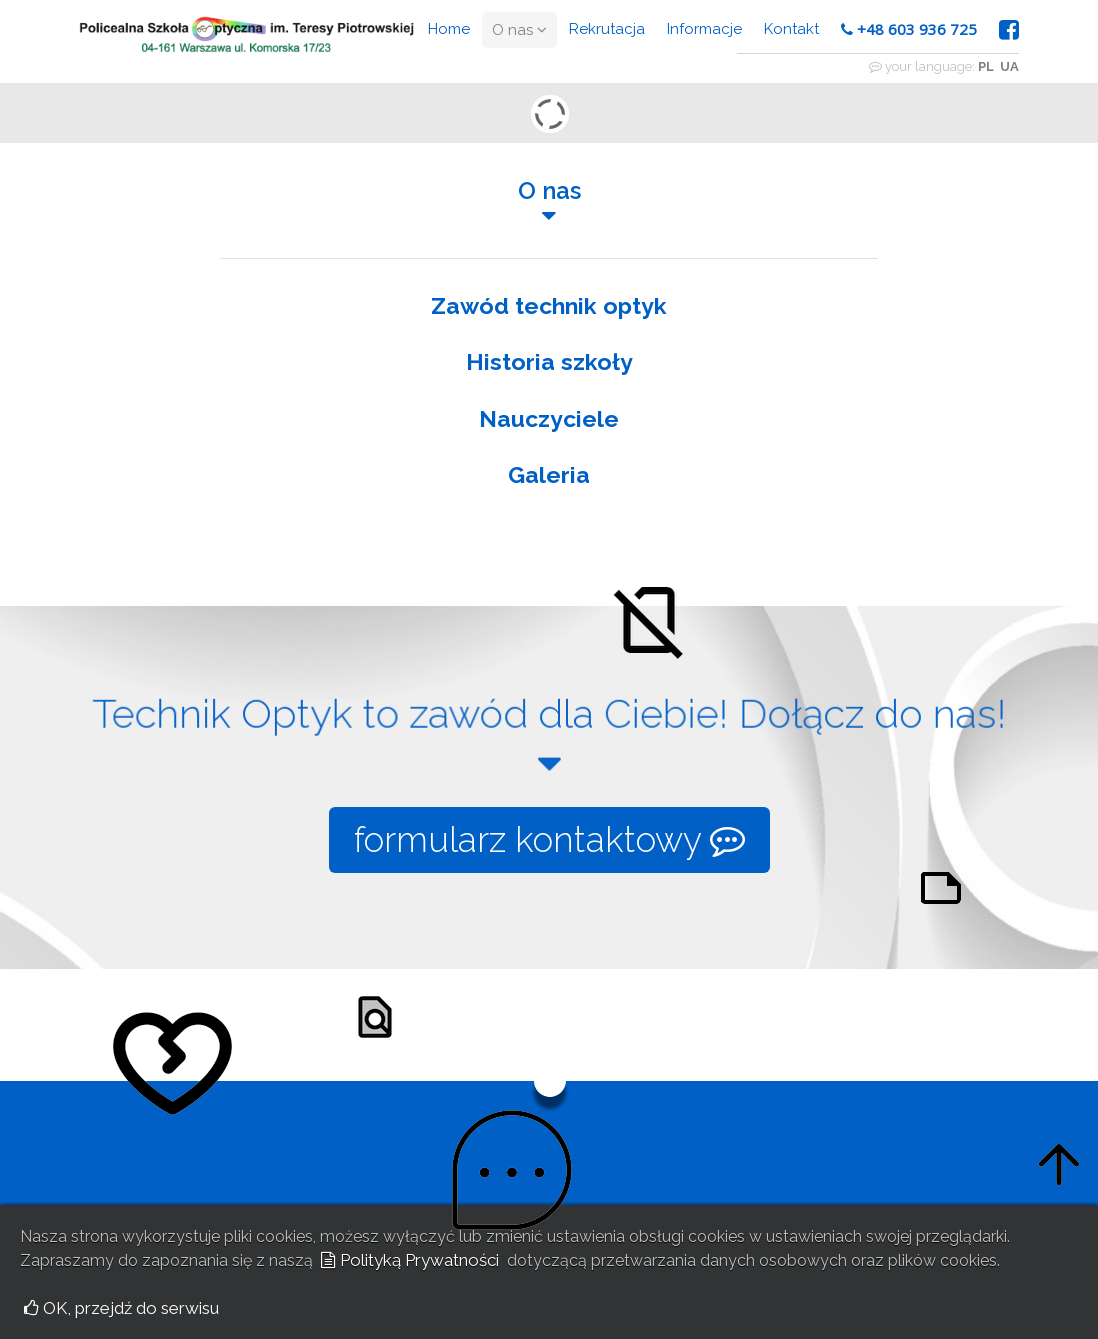 The image size is (1098, 1339). I want to click on open chat or messaging, so click(509, 1172).